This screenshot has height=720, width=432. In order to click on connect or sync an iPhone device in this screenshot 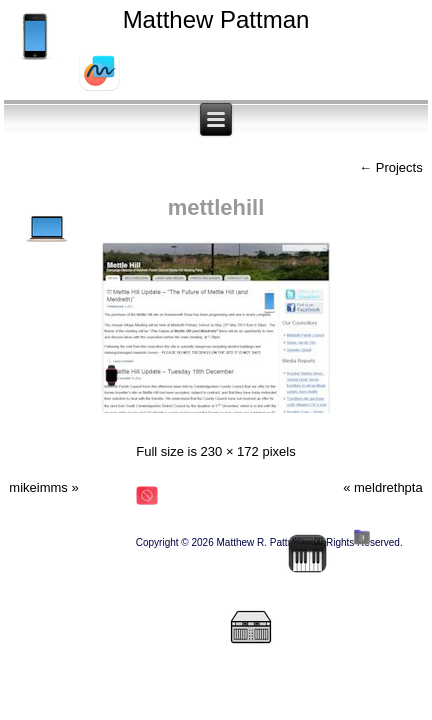, I will do `click(35, 36)`.